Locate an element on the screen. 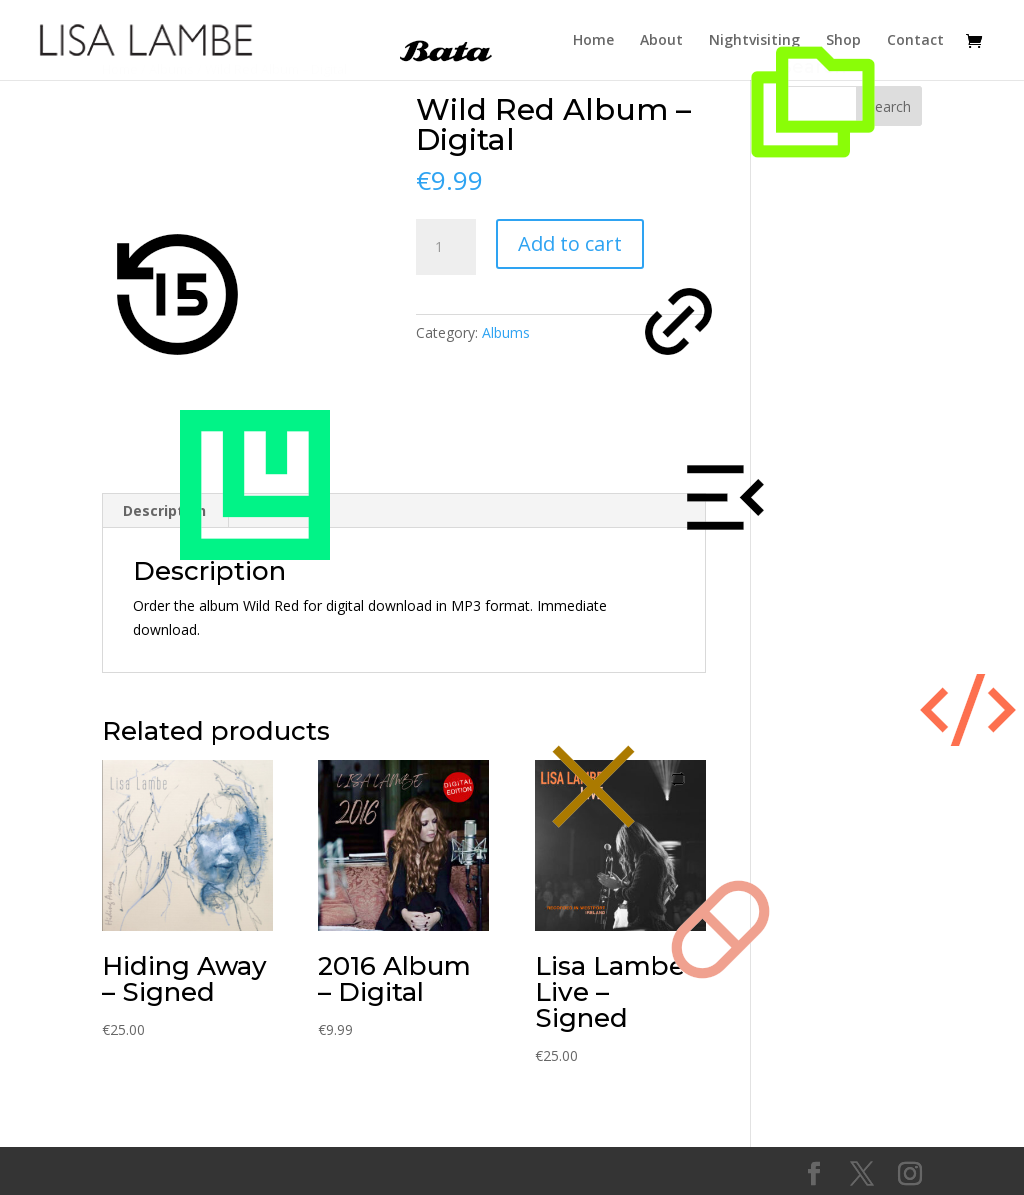 The image size is (1024, 1195). browse all folders is located at coordinates (813, 102).